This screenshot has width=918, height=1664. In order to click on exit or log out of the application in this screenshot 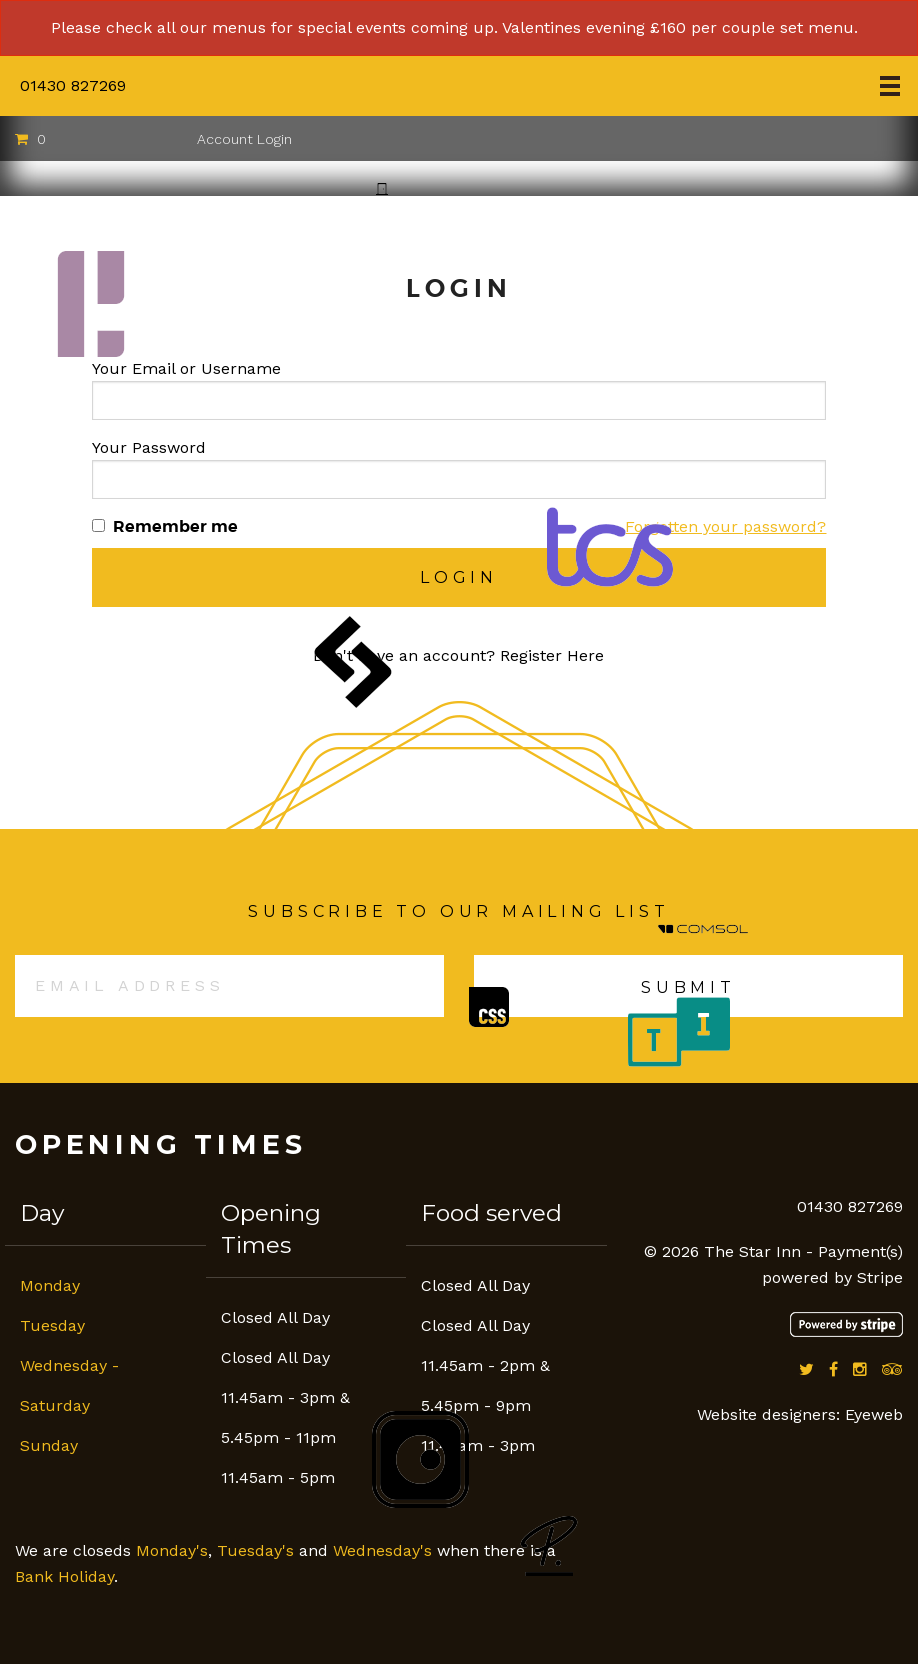, I will do `click(382, 189)`.